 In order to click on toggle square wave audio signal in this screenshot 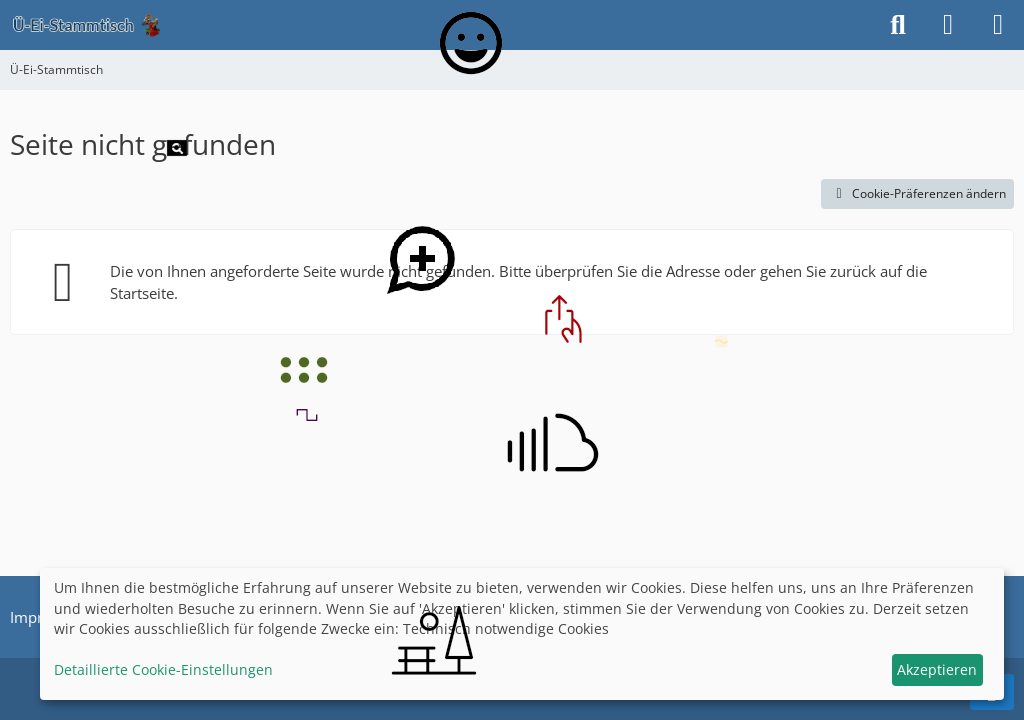, I will do `click(307, 415)`.